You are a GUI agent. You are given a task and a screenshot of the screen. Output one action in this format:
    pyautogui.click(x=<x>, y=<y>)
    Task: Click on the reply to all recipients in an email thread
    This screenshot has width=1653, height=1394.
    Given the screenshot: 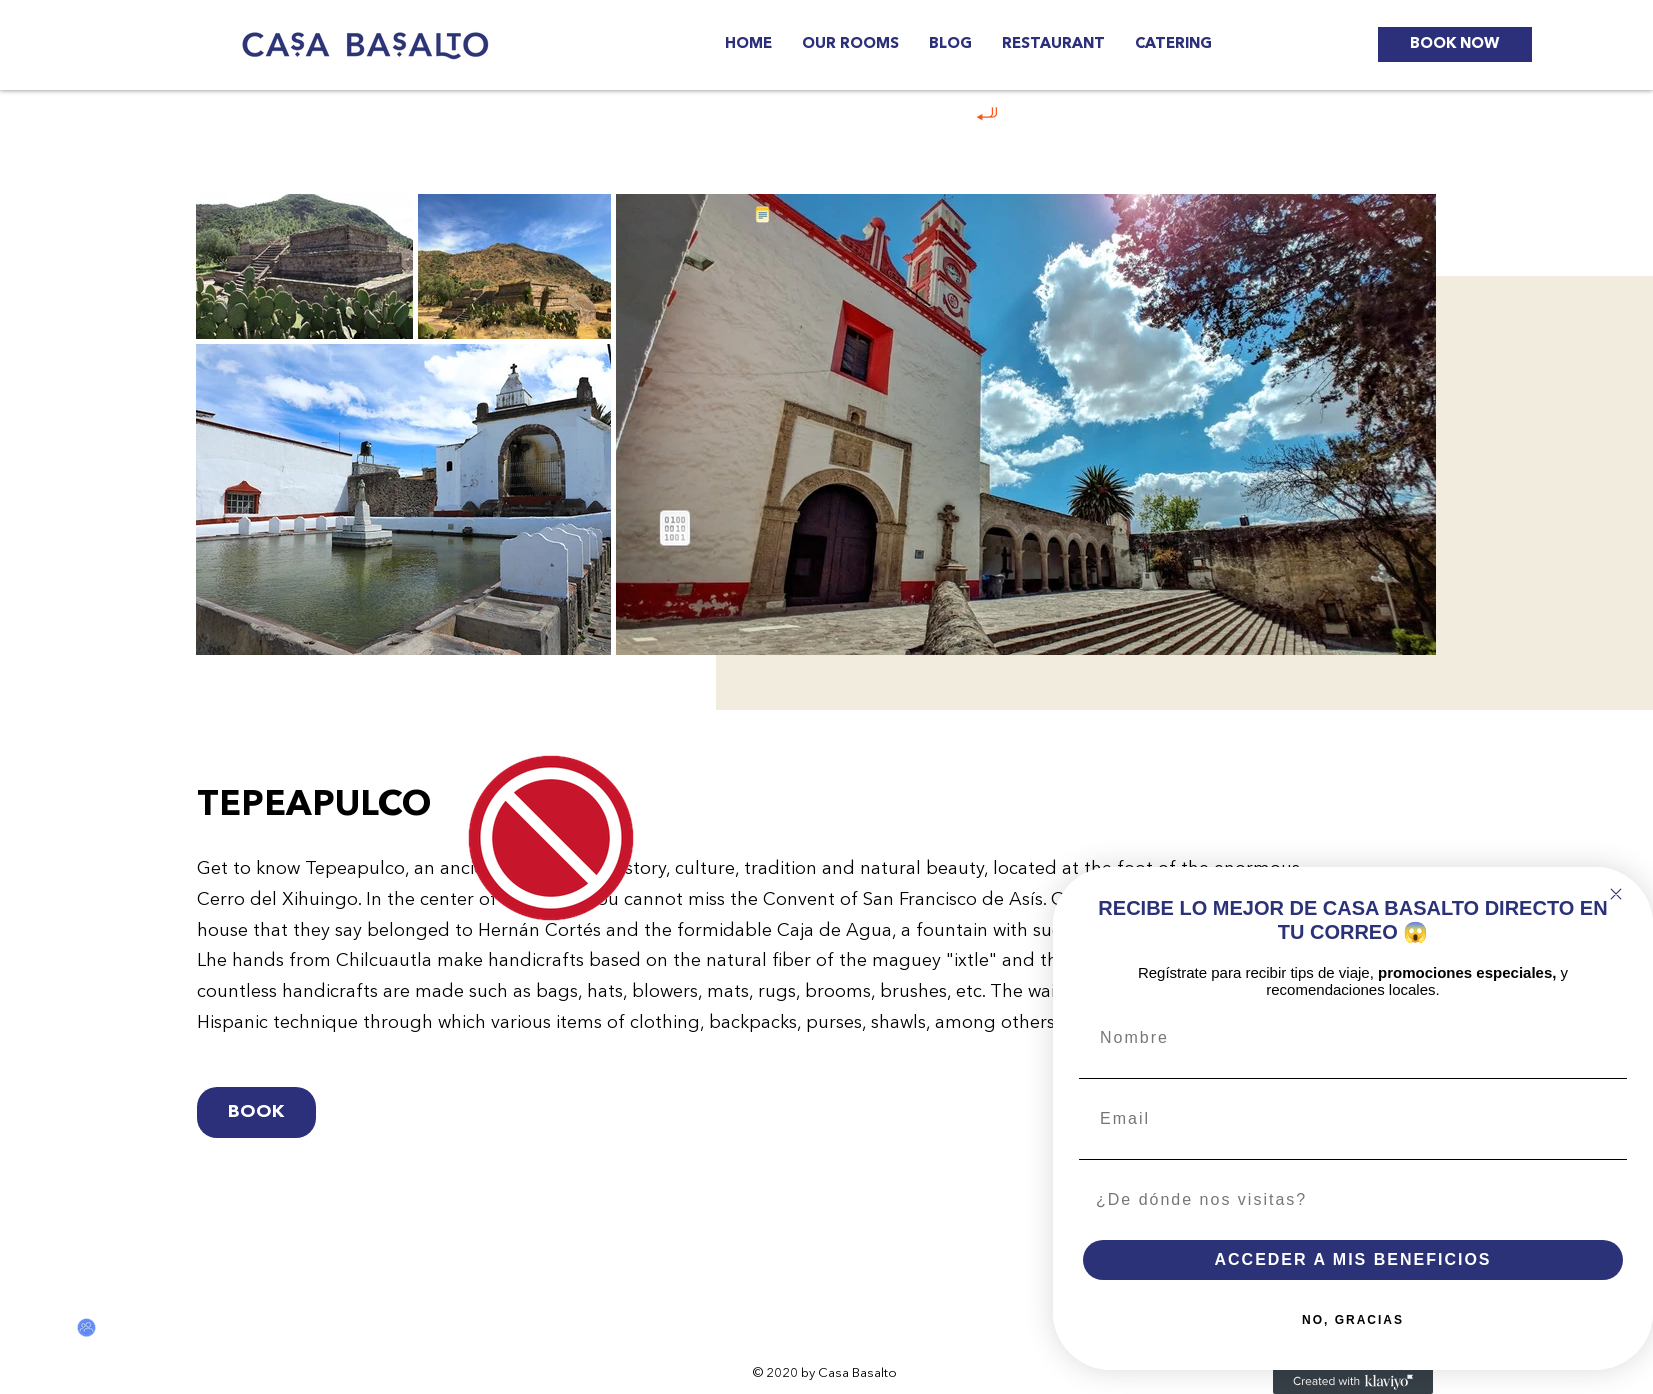 What is the action you would take?
    pyautogui.click(x=986, y=112)
    